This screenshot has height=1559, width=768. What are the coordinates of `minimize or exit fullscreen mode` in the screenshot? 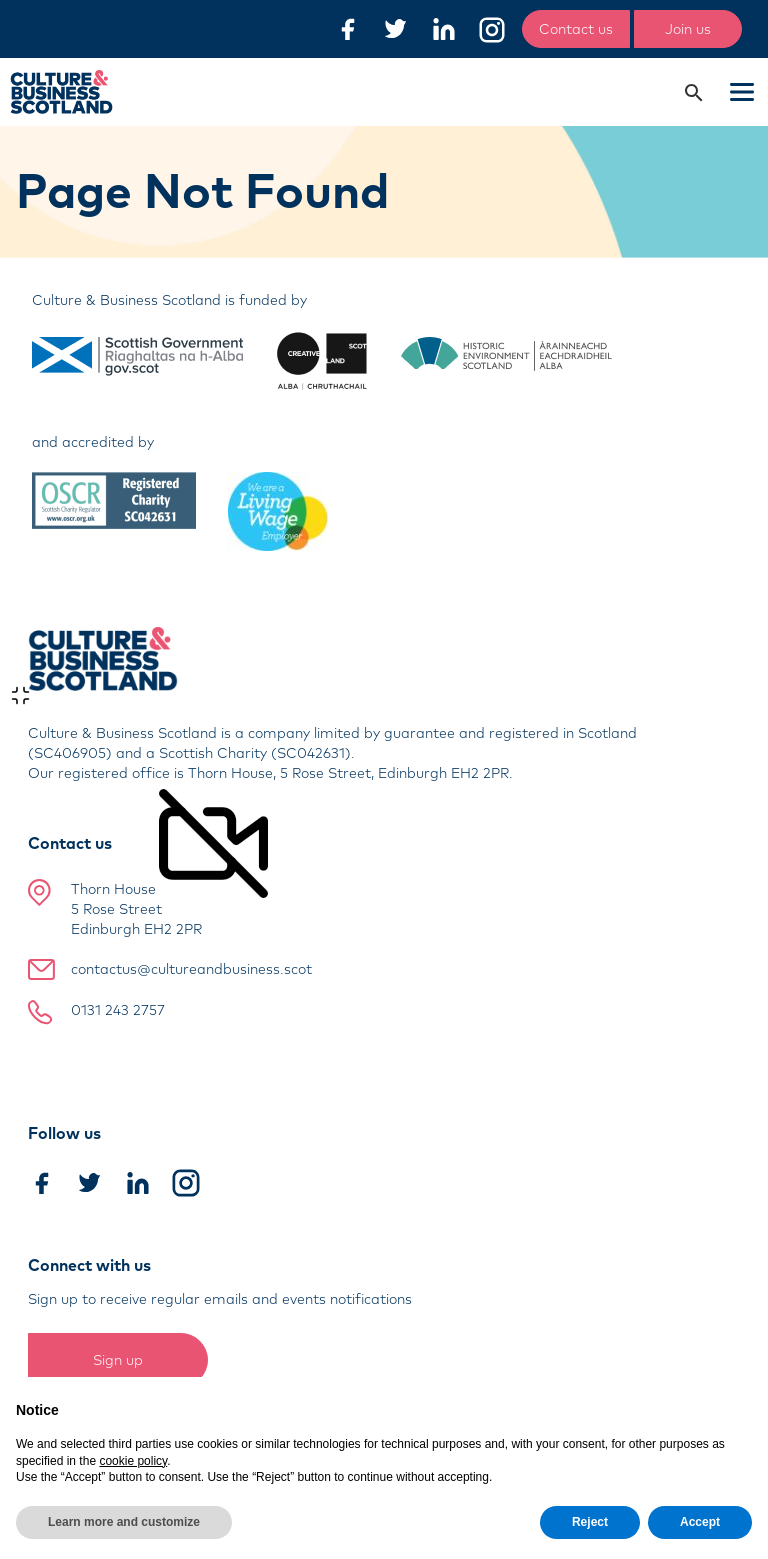 It's located at (20, 695).